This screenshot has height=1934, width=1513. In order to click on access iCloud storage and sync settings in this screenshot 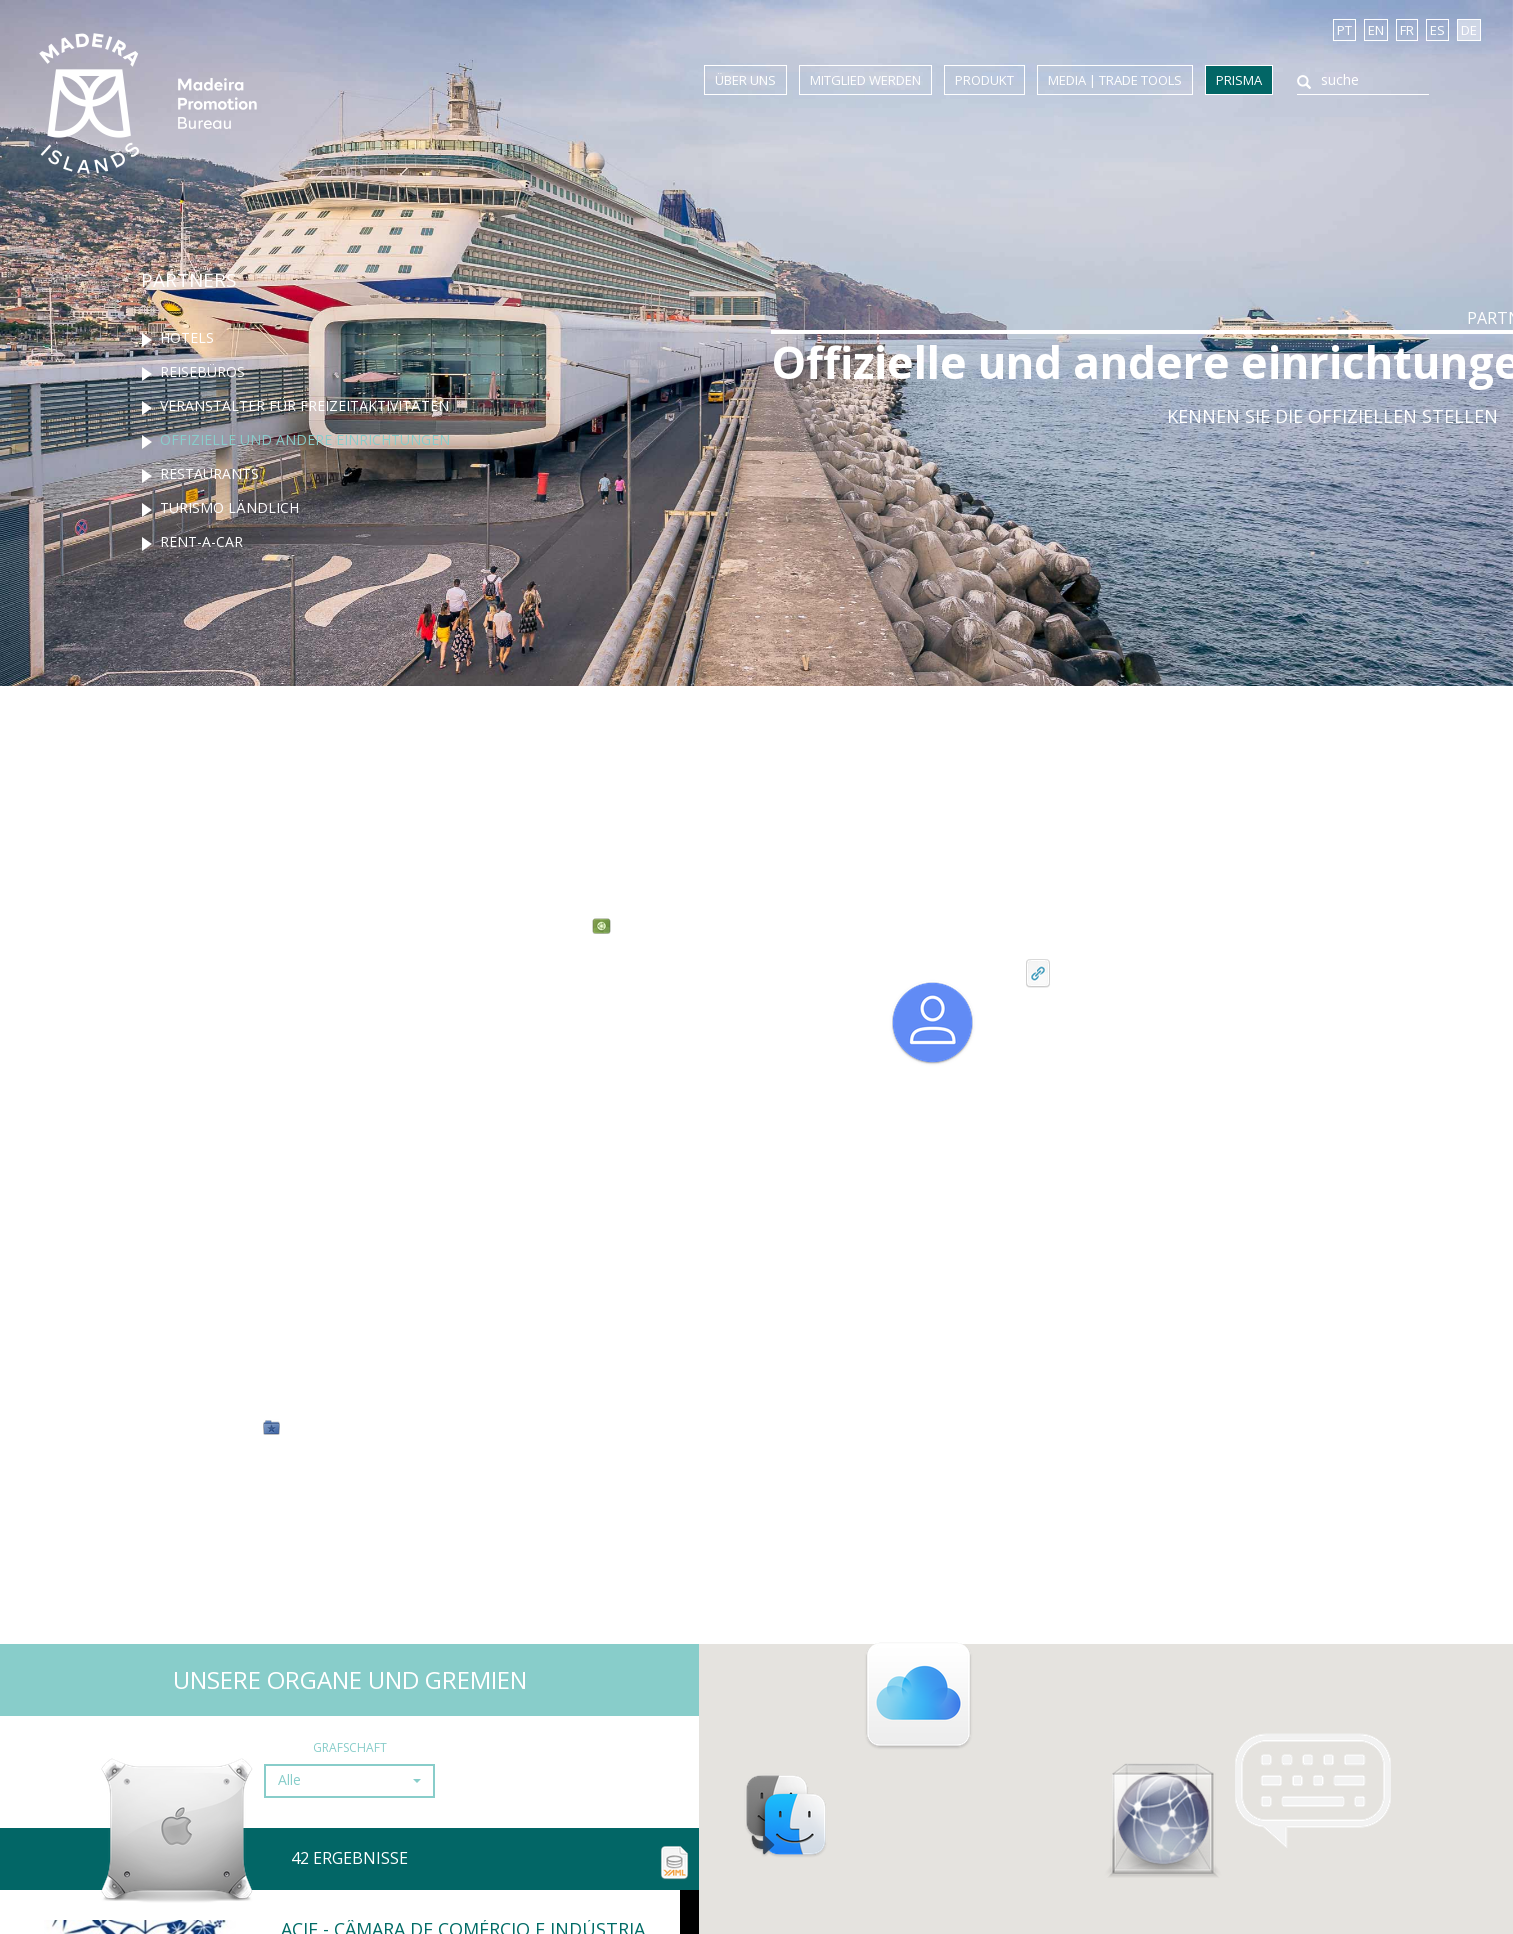, I will do `click(918, 1694)`.